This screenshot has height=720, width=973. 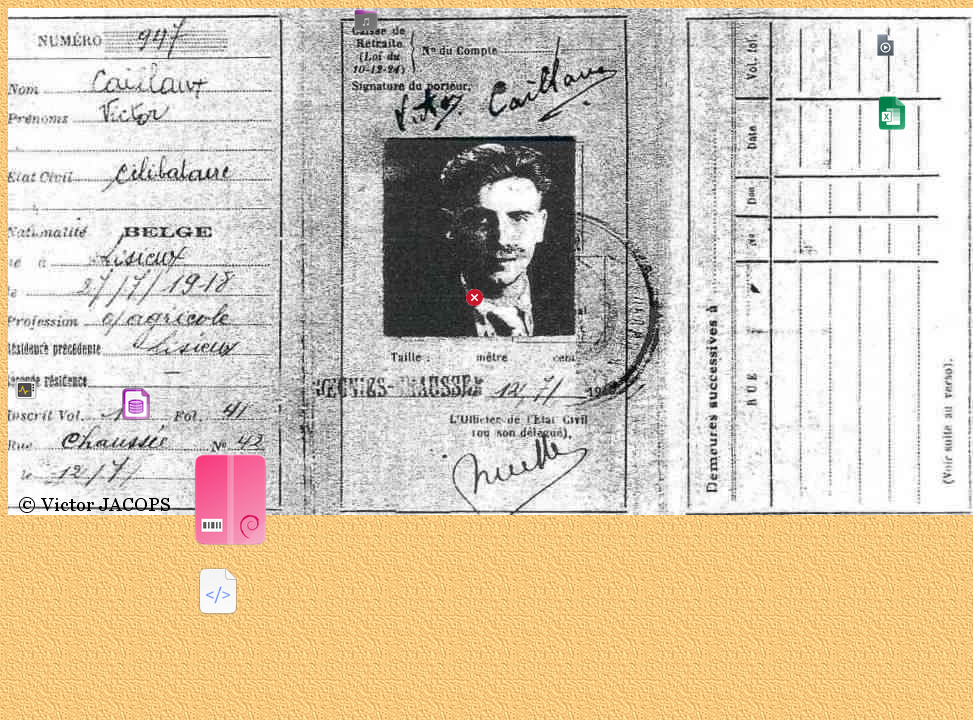 I want to click on open a microsoft excel spreadsheet file, so click(x=892, y=113).